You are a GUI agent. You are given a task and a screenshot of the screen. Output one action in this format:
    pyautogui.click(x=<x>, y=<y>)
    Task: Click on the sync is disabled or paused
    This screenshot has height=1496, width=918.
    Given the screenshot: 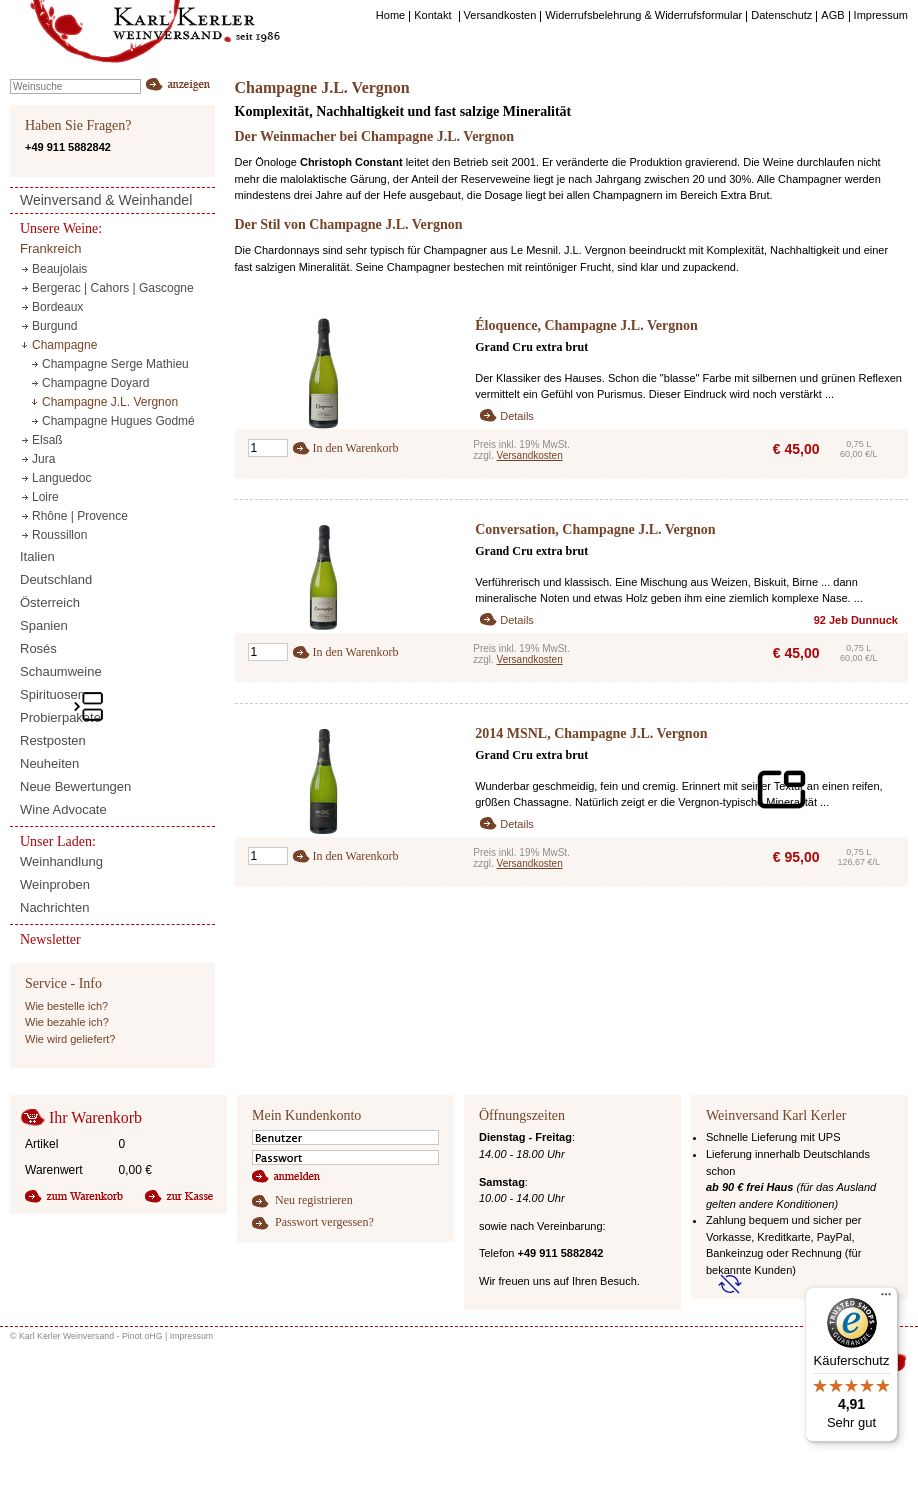 What is the action you would take?
    pyautogui.click(x=730, y=1284)
    